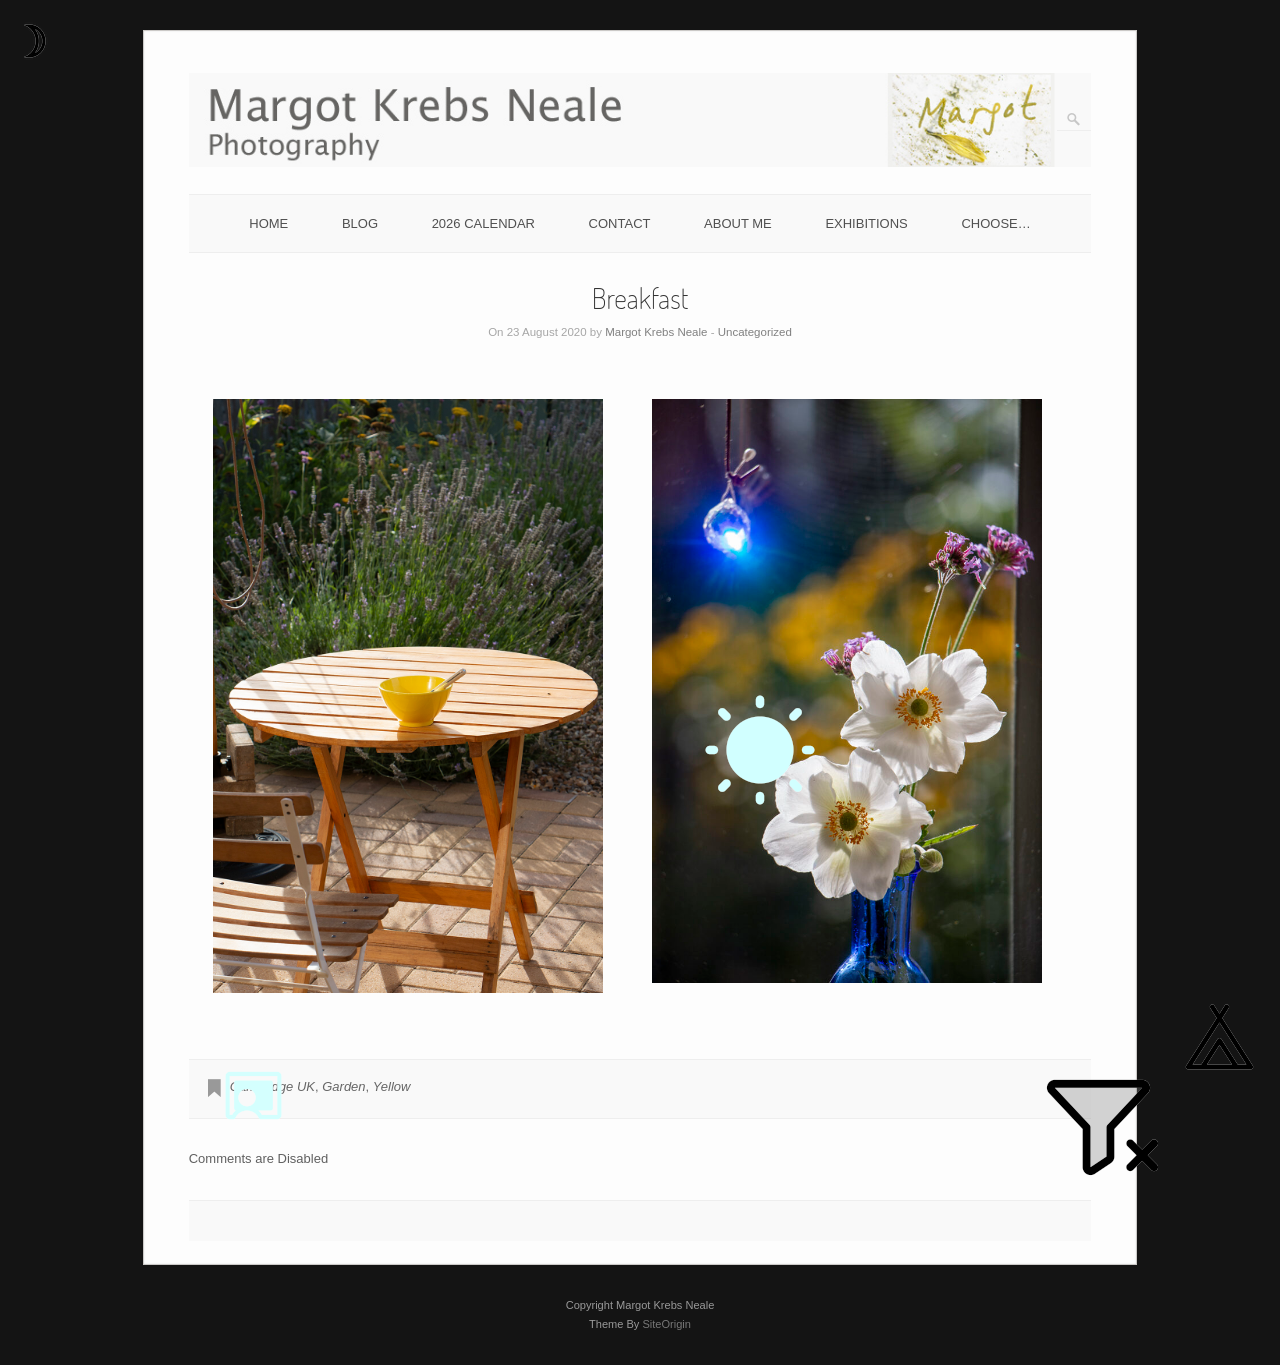 The height and width of the screenshot is (1365, 1280). What do you see at coordinates (1098, 1123) in the screenshot?
I see `clear all active filters` at bounding box center [1098, 1123].